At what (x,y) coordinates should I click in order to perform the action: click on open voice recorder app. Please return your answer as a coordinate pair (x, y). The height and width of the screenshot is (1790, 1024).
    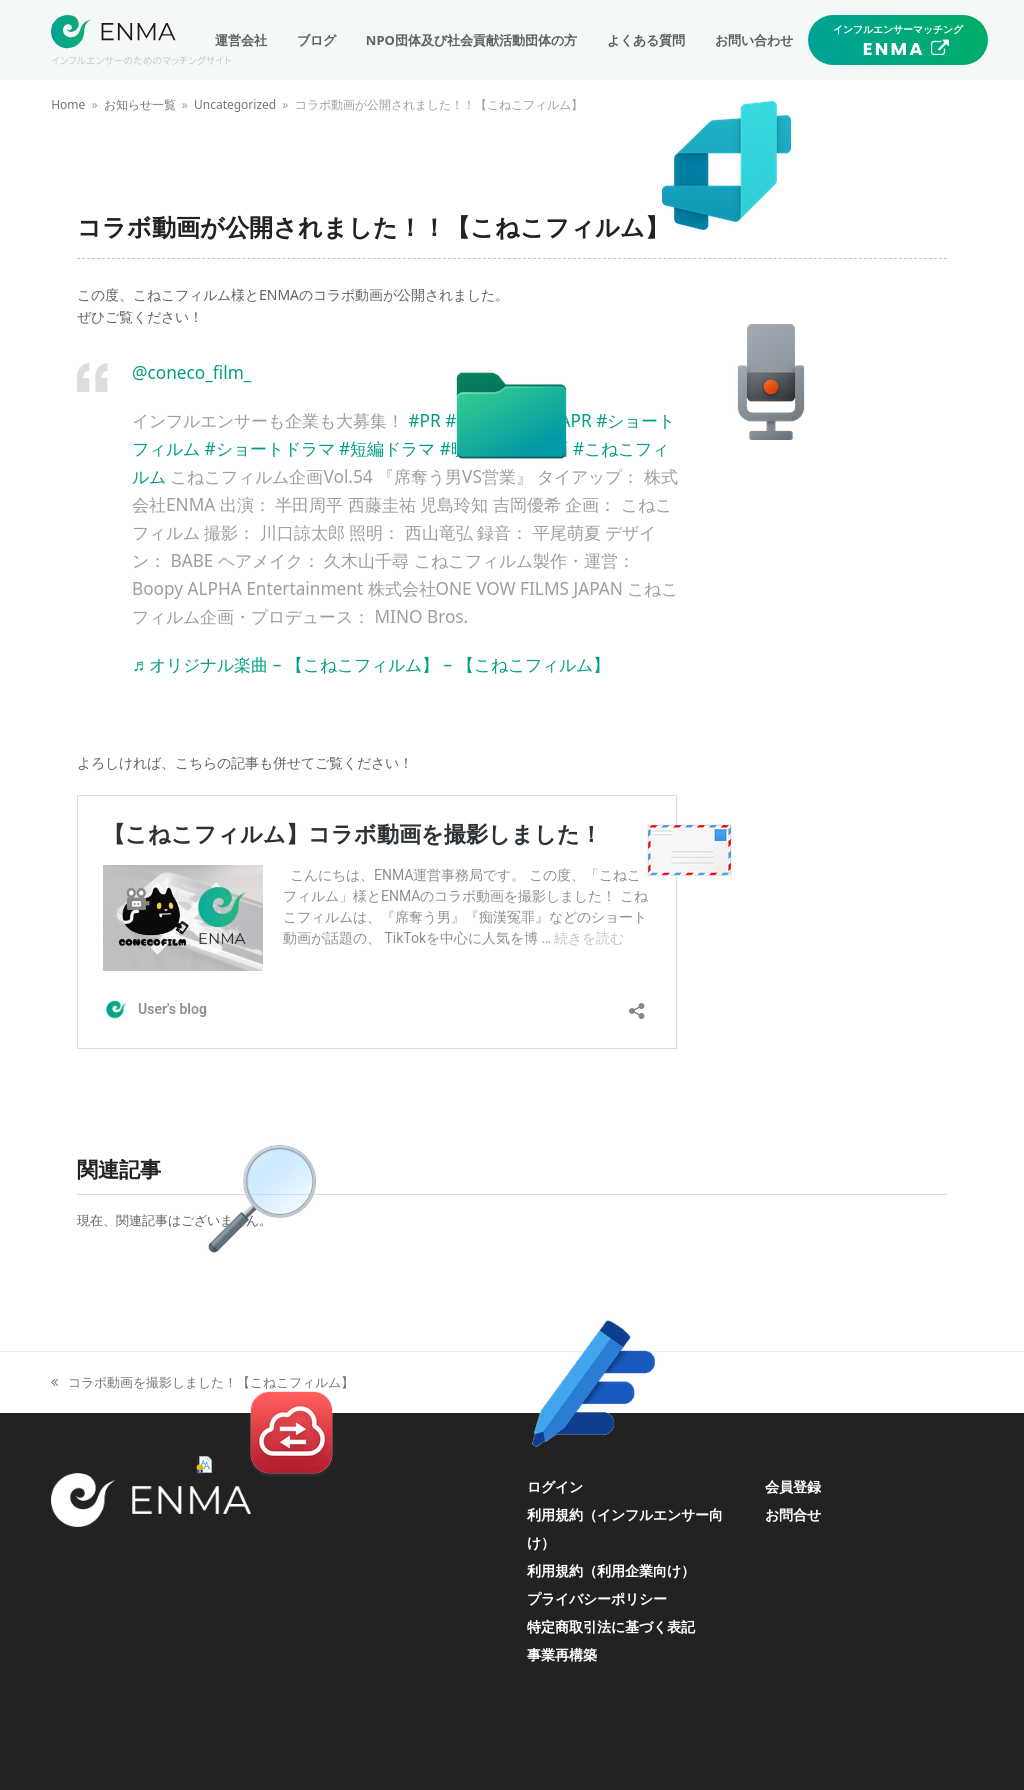
    Looking at the image, I should click on (771, 382).